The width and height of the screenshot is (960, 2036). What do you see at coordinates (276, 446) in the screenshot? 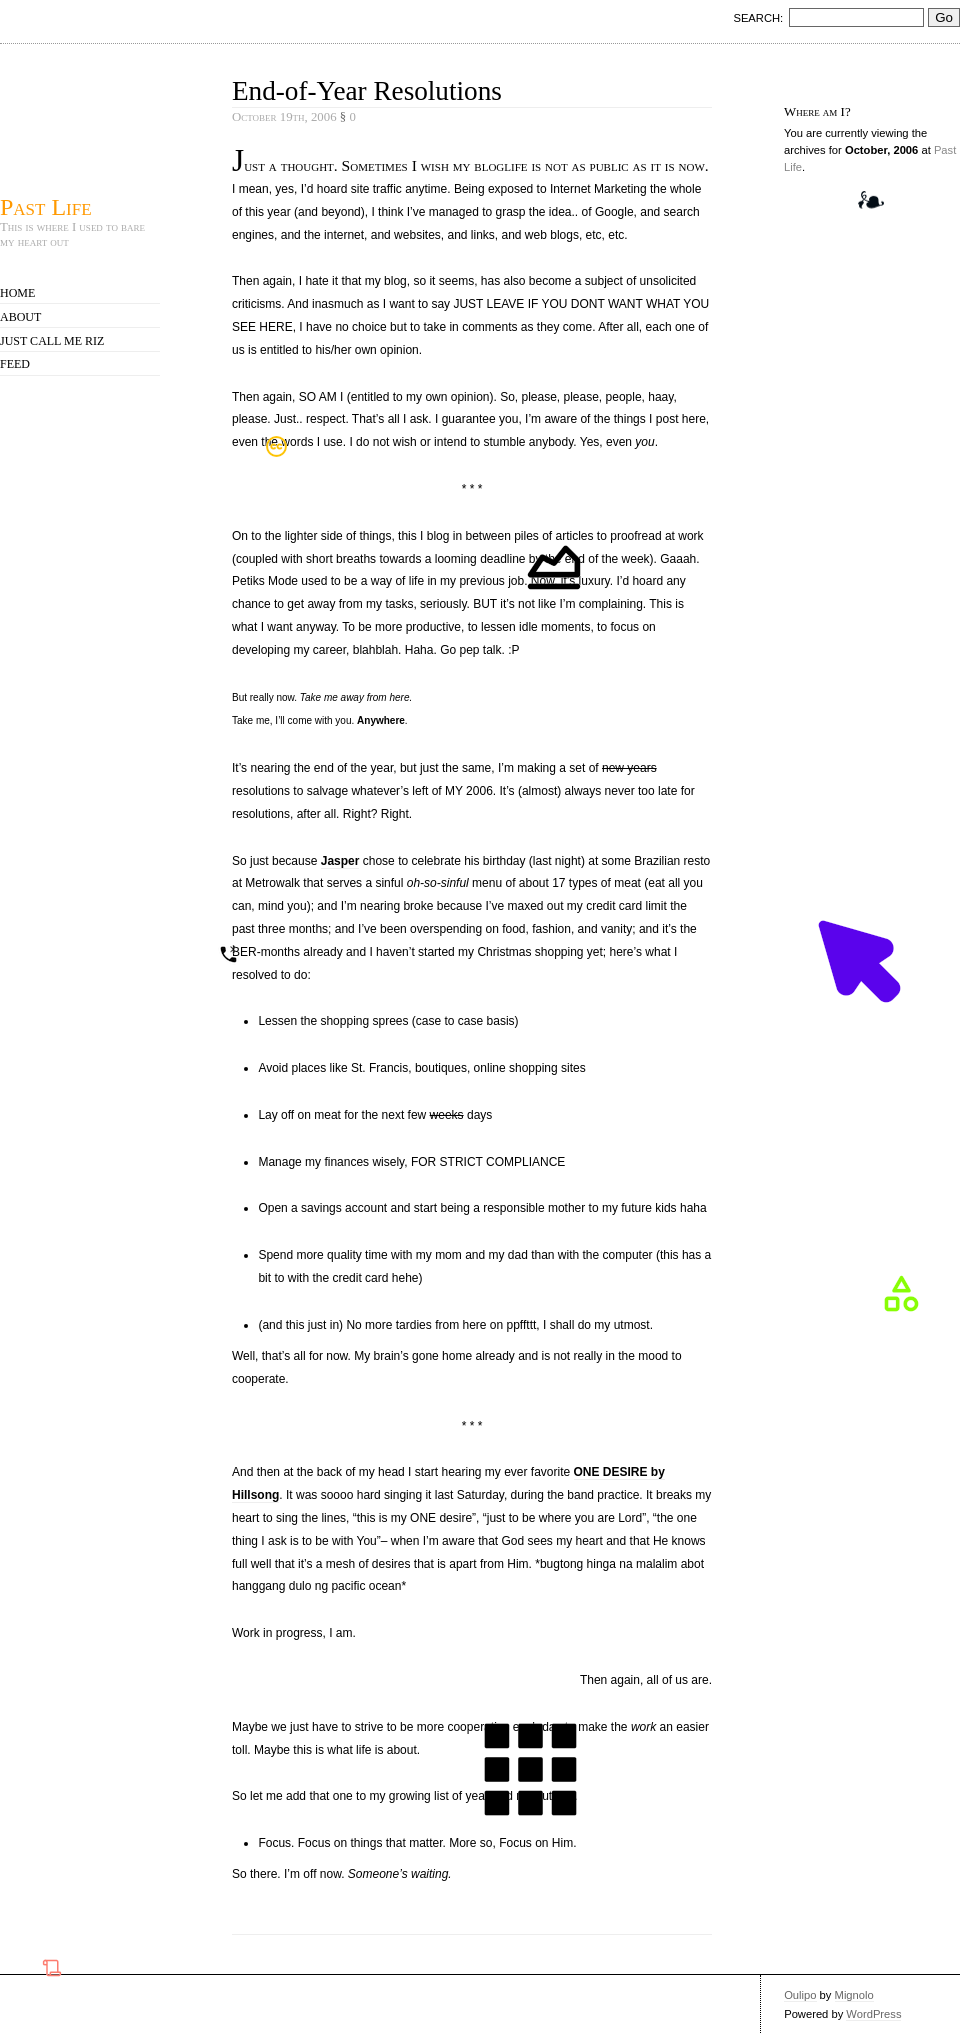
I see `indicates content is licensed under creative commons` at bounding box center [276, 446].